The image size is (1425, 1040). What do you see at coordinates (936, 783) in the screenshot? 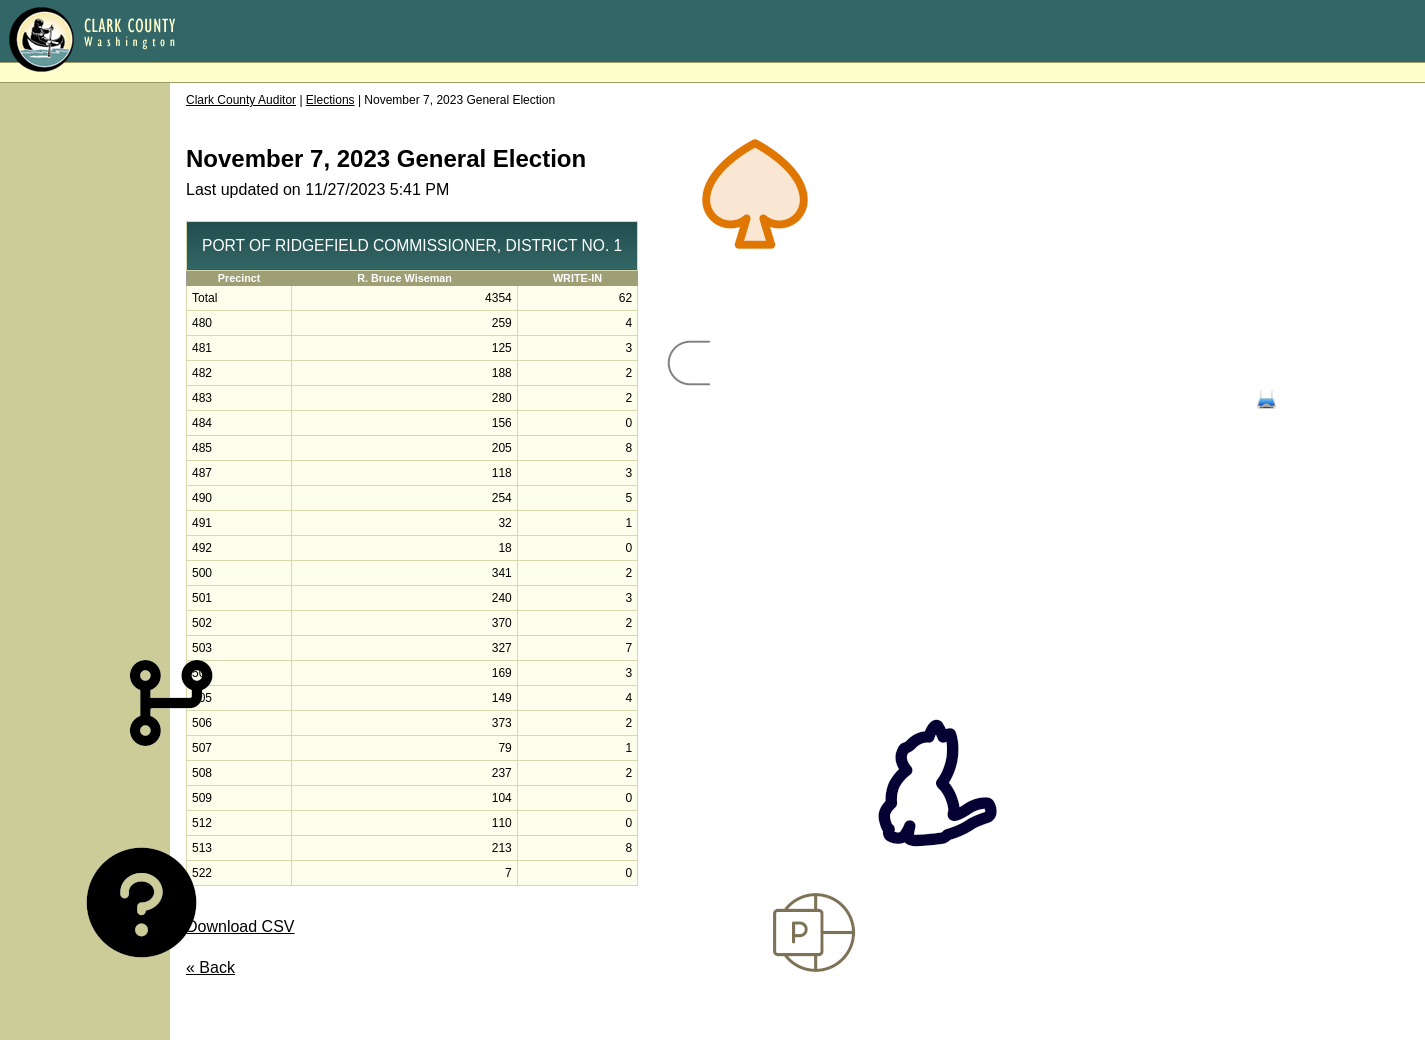
I see `link to yarn package manager` at bounding box center [936, 783].